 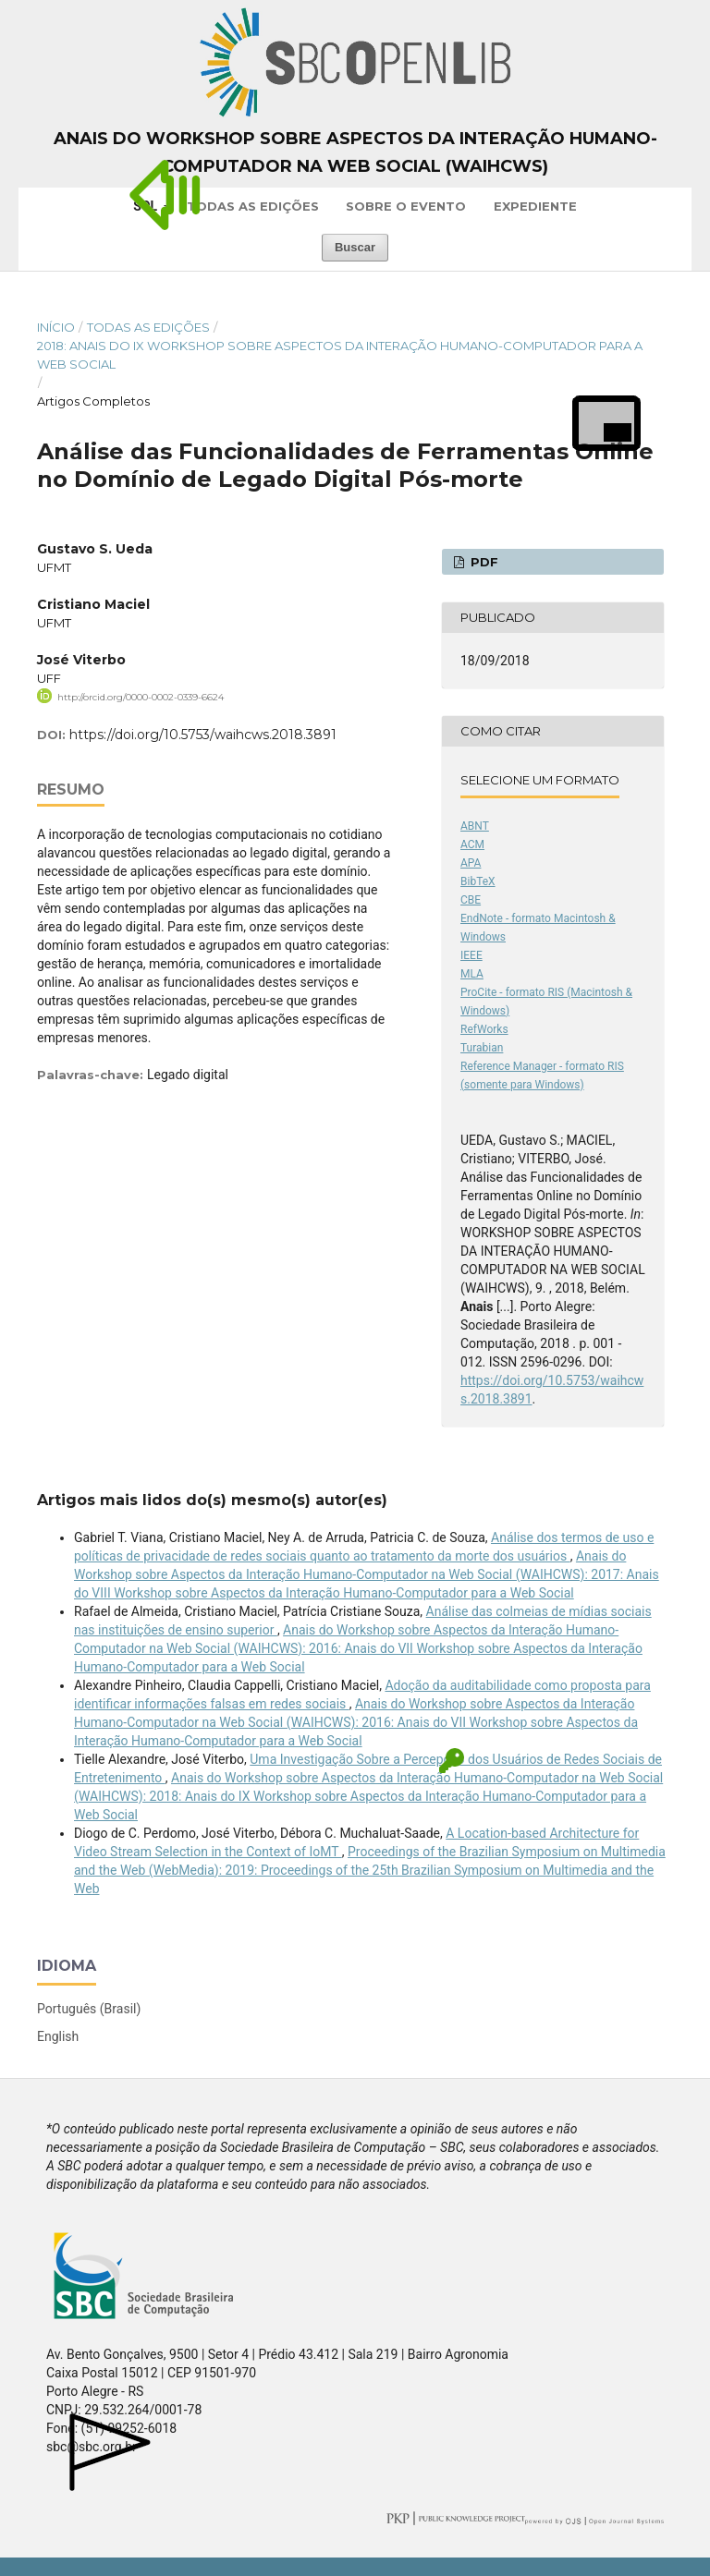 I want to click on flag or bookmark an item, so click(x=102, y=2452).